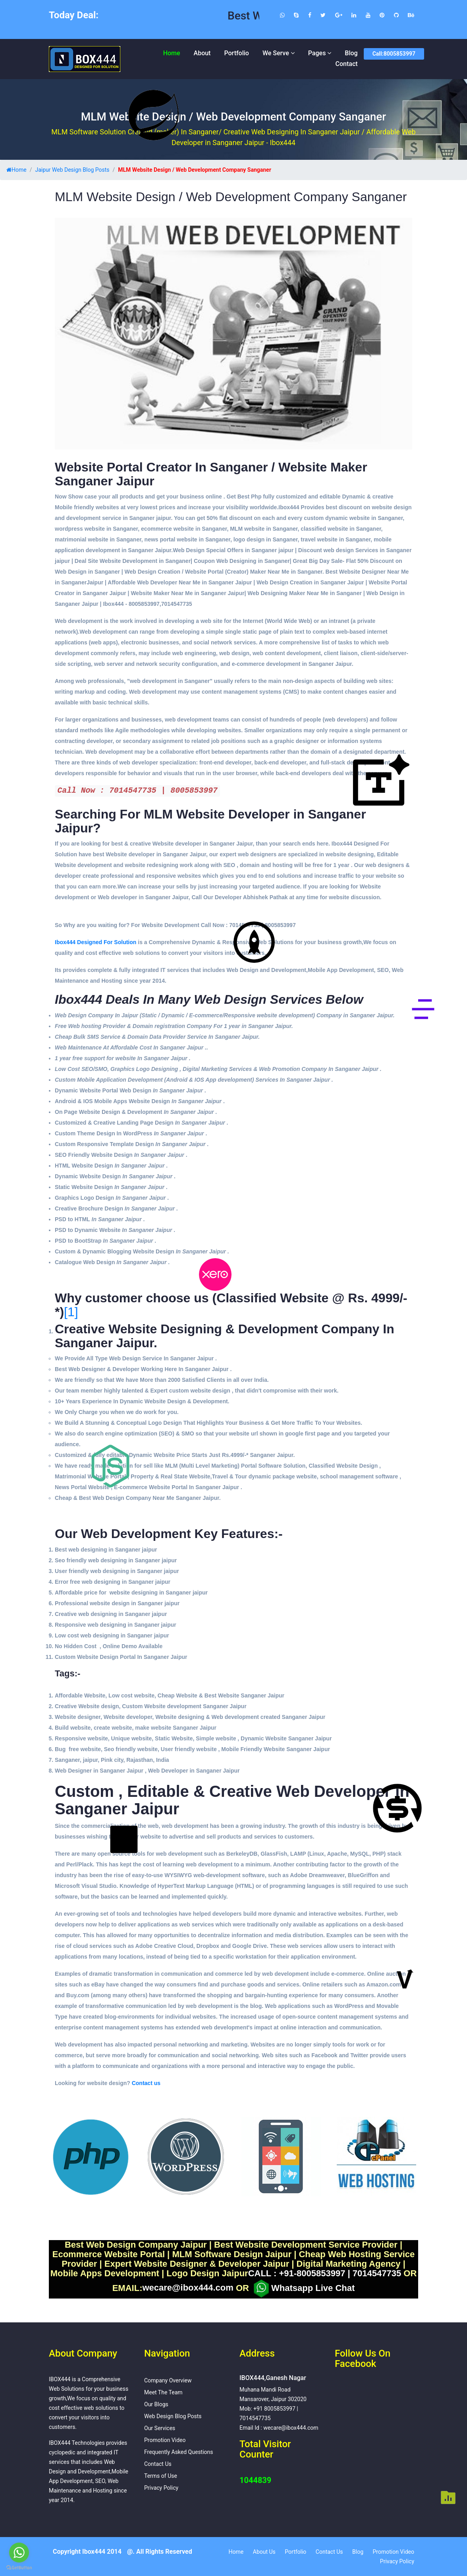 Image resolution: width=467 pixels, height=2576 pixels. I want to click on spring framework logo, so click(153, 115).